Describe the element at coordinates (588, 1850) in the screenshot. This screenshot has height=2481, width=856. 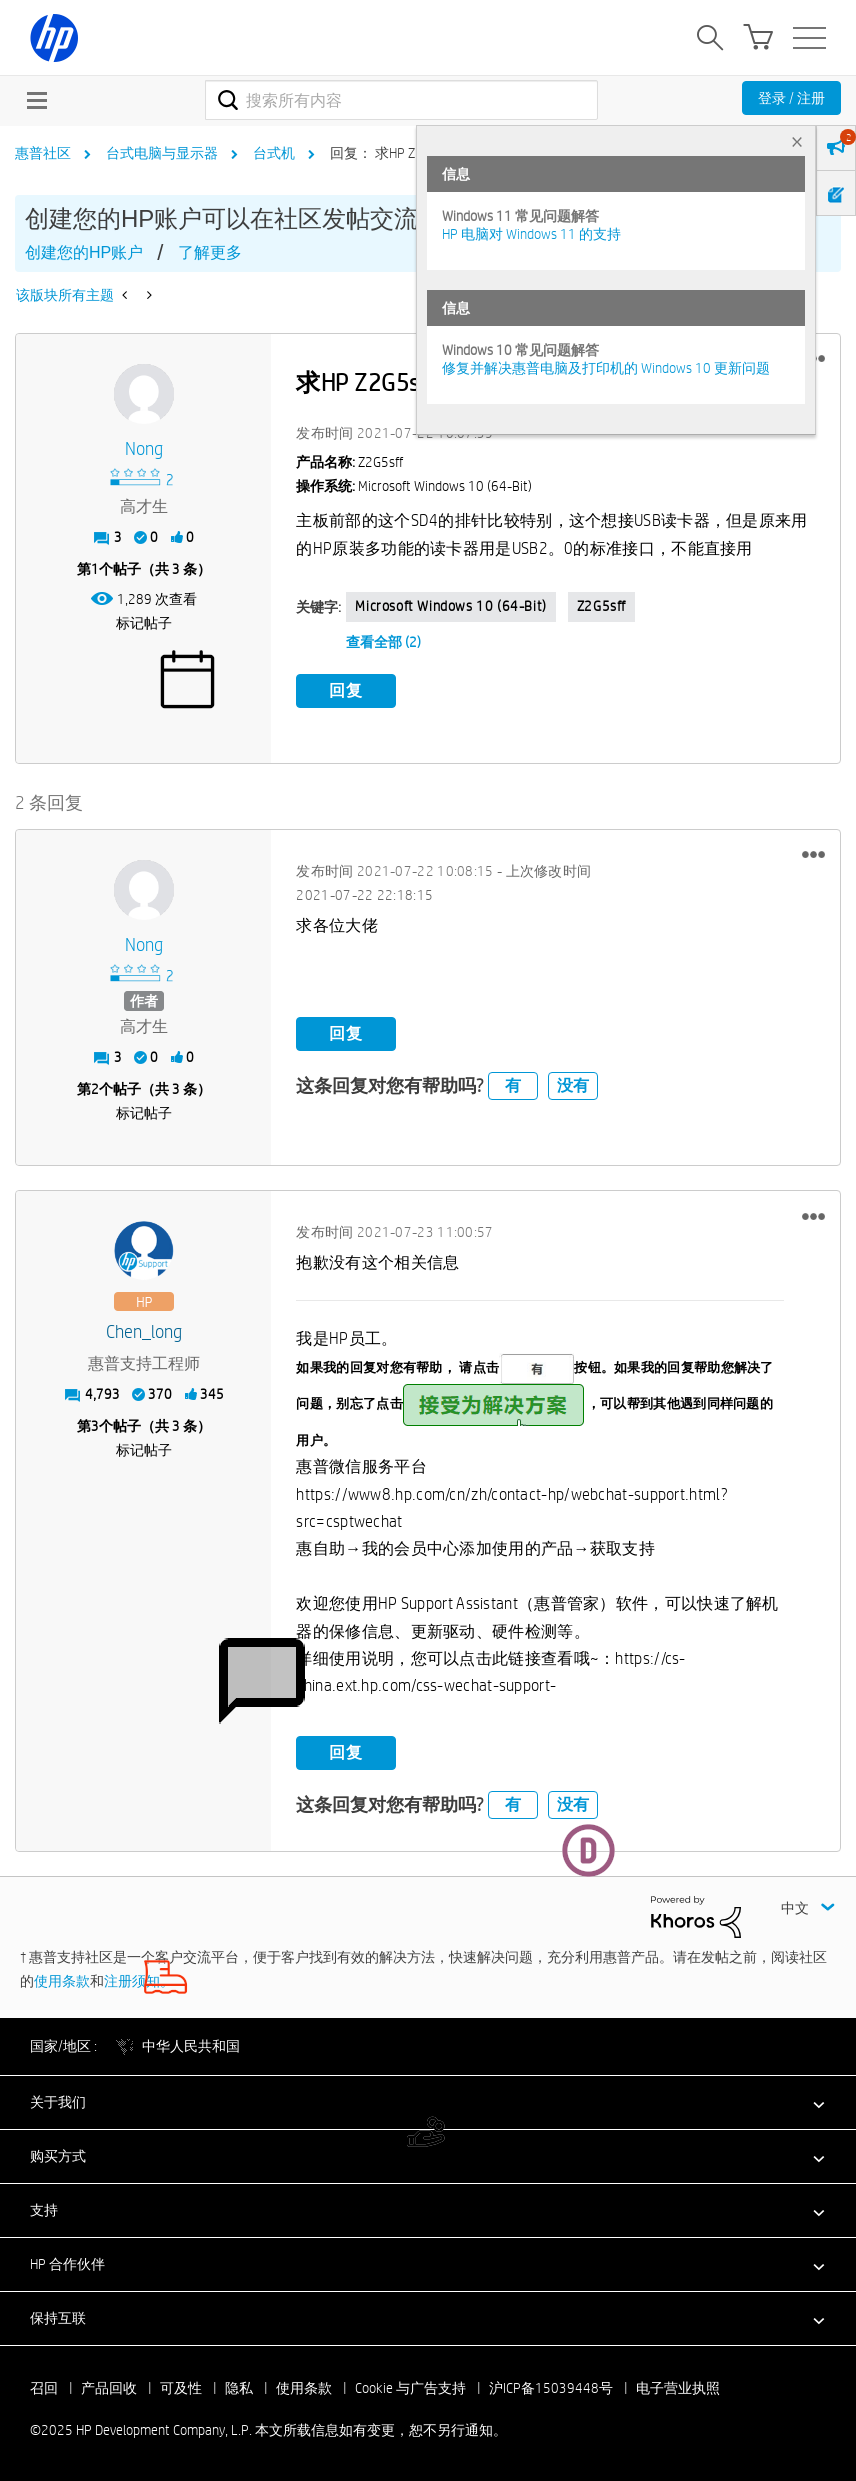
I see `indicates a "D" grade or rating` at that location.